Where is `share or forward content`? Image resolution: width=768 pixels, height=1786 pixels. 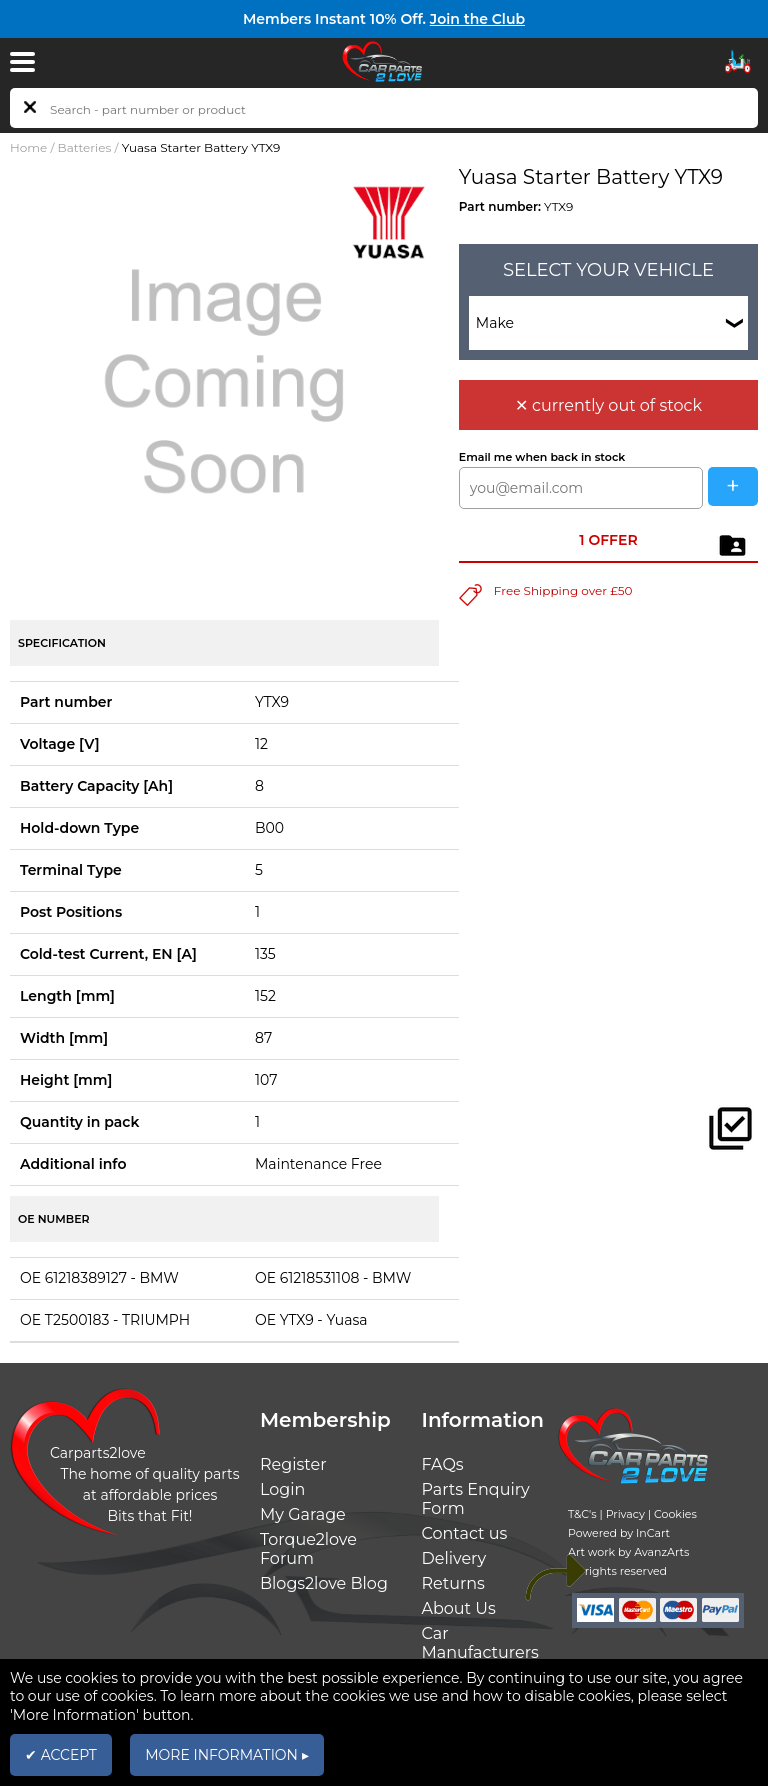 share or forward content is located at coordinates (555, 1577).